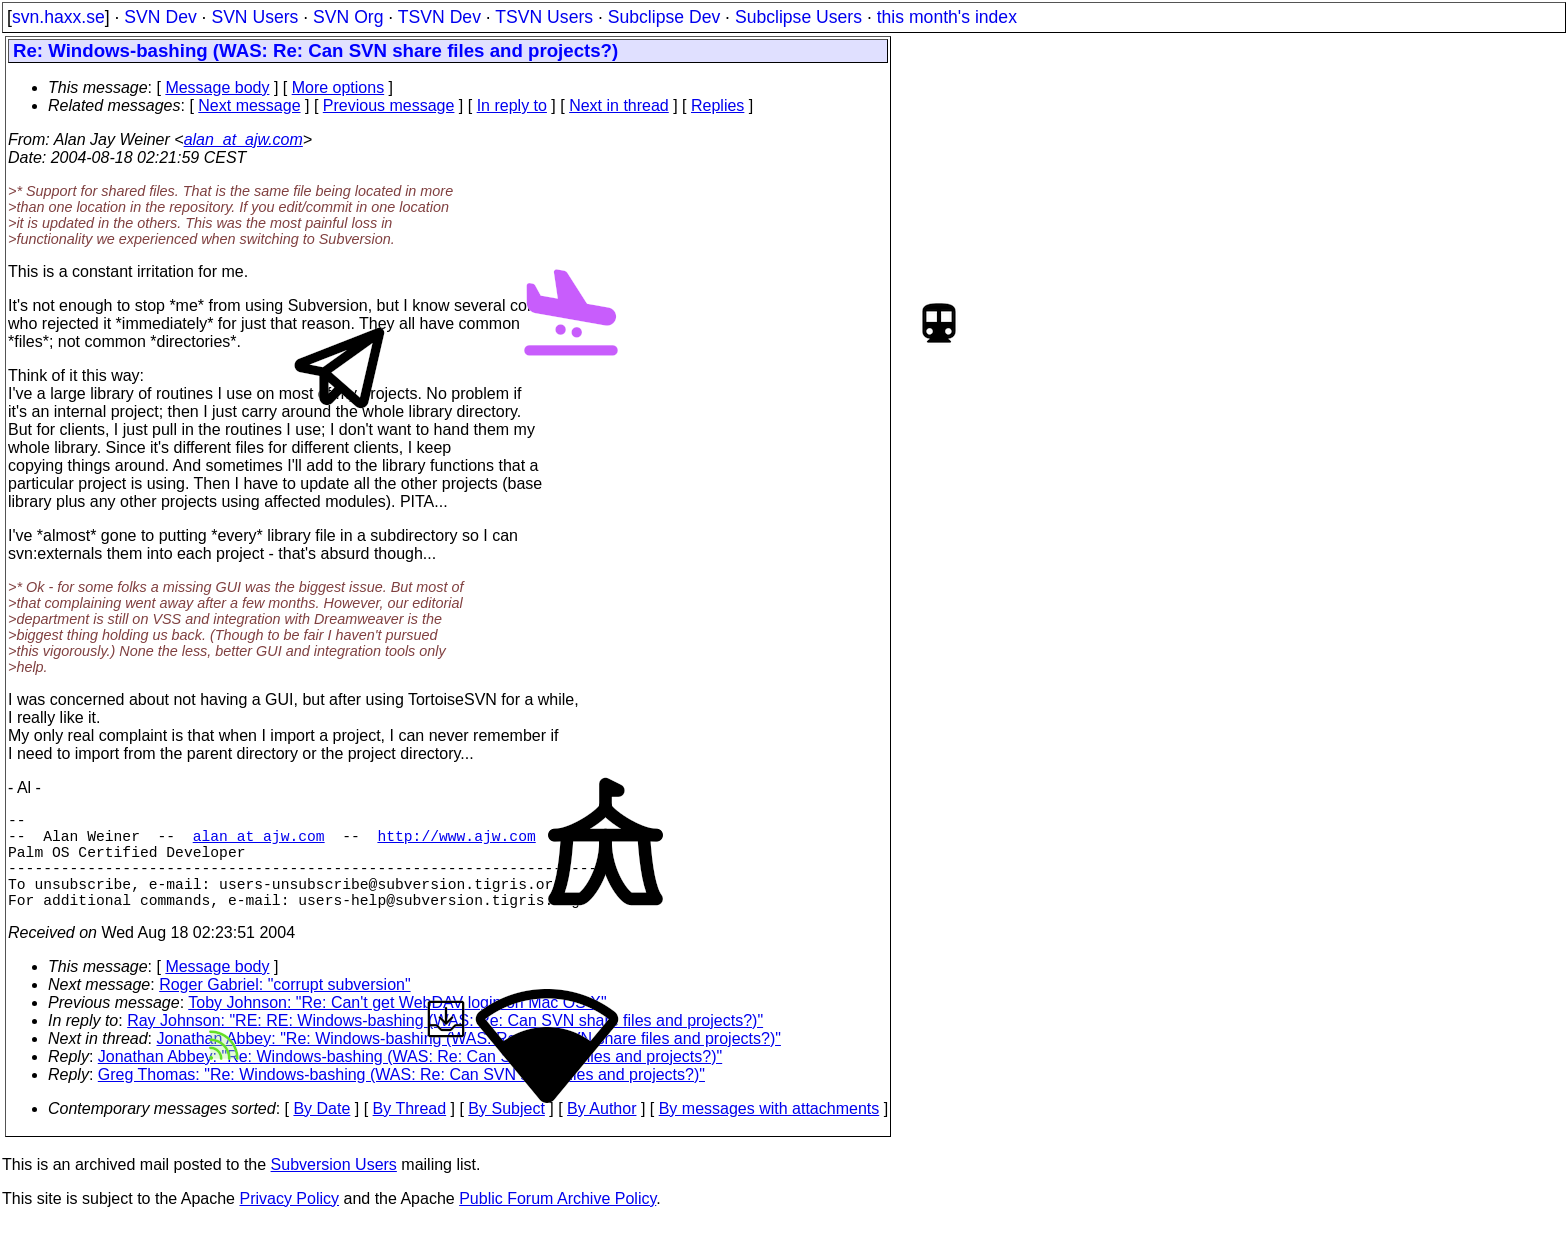  I want to click on open Telegram messaging app, so click(342, 369).